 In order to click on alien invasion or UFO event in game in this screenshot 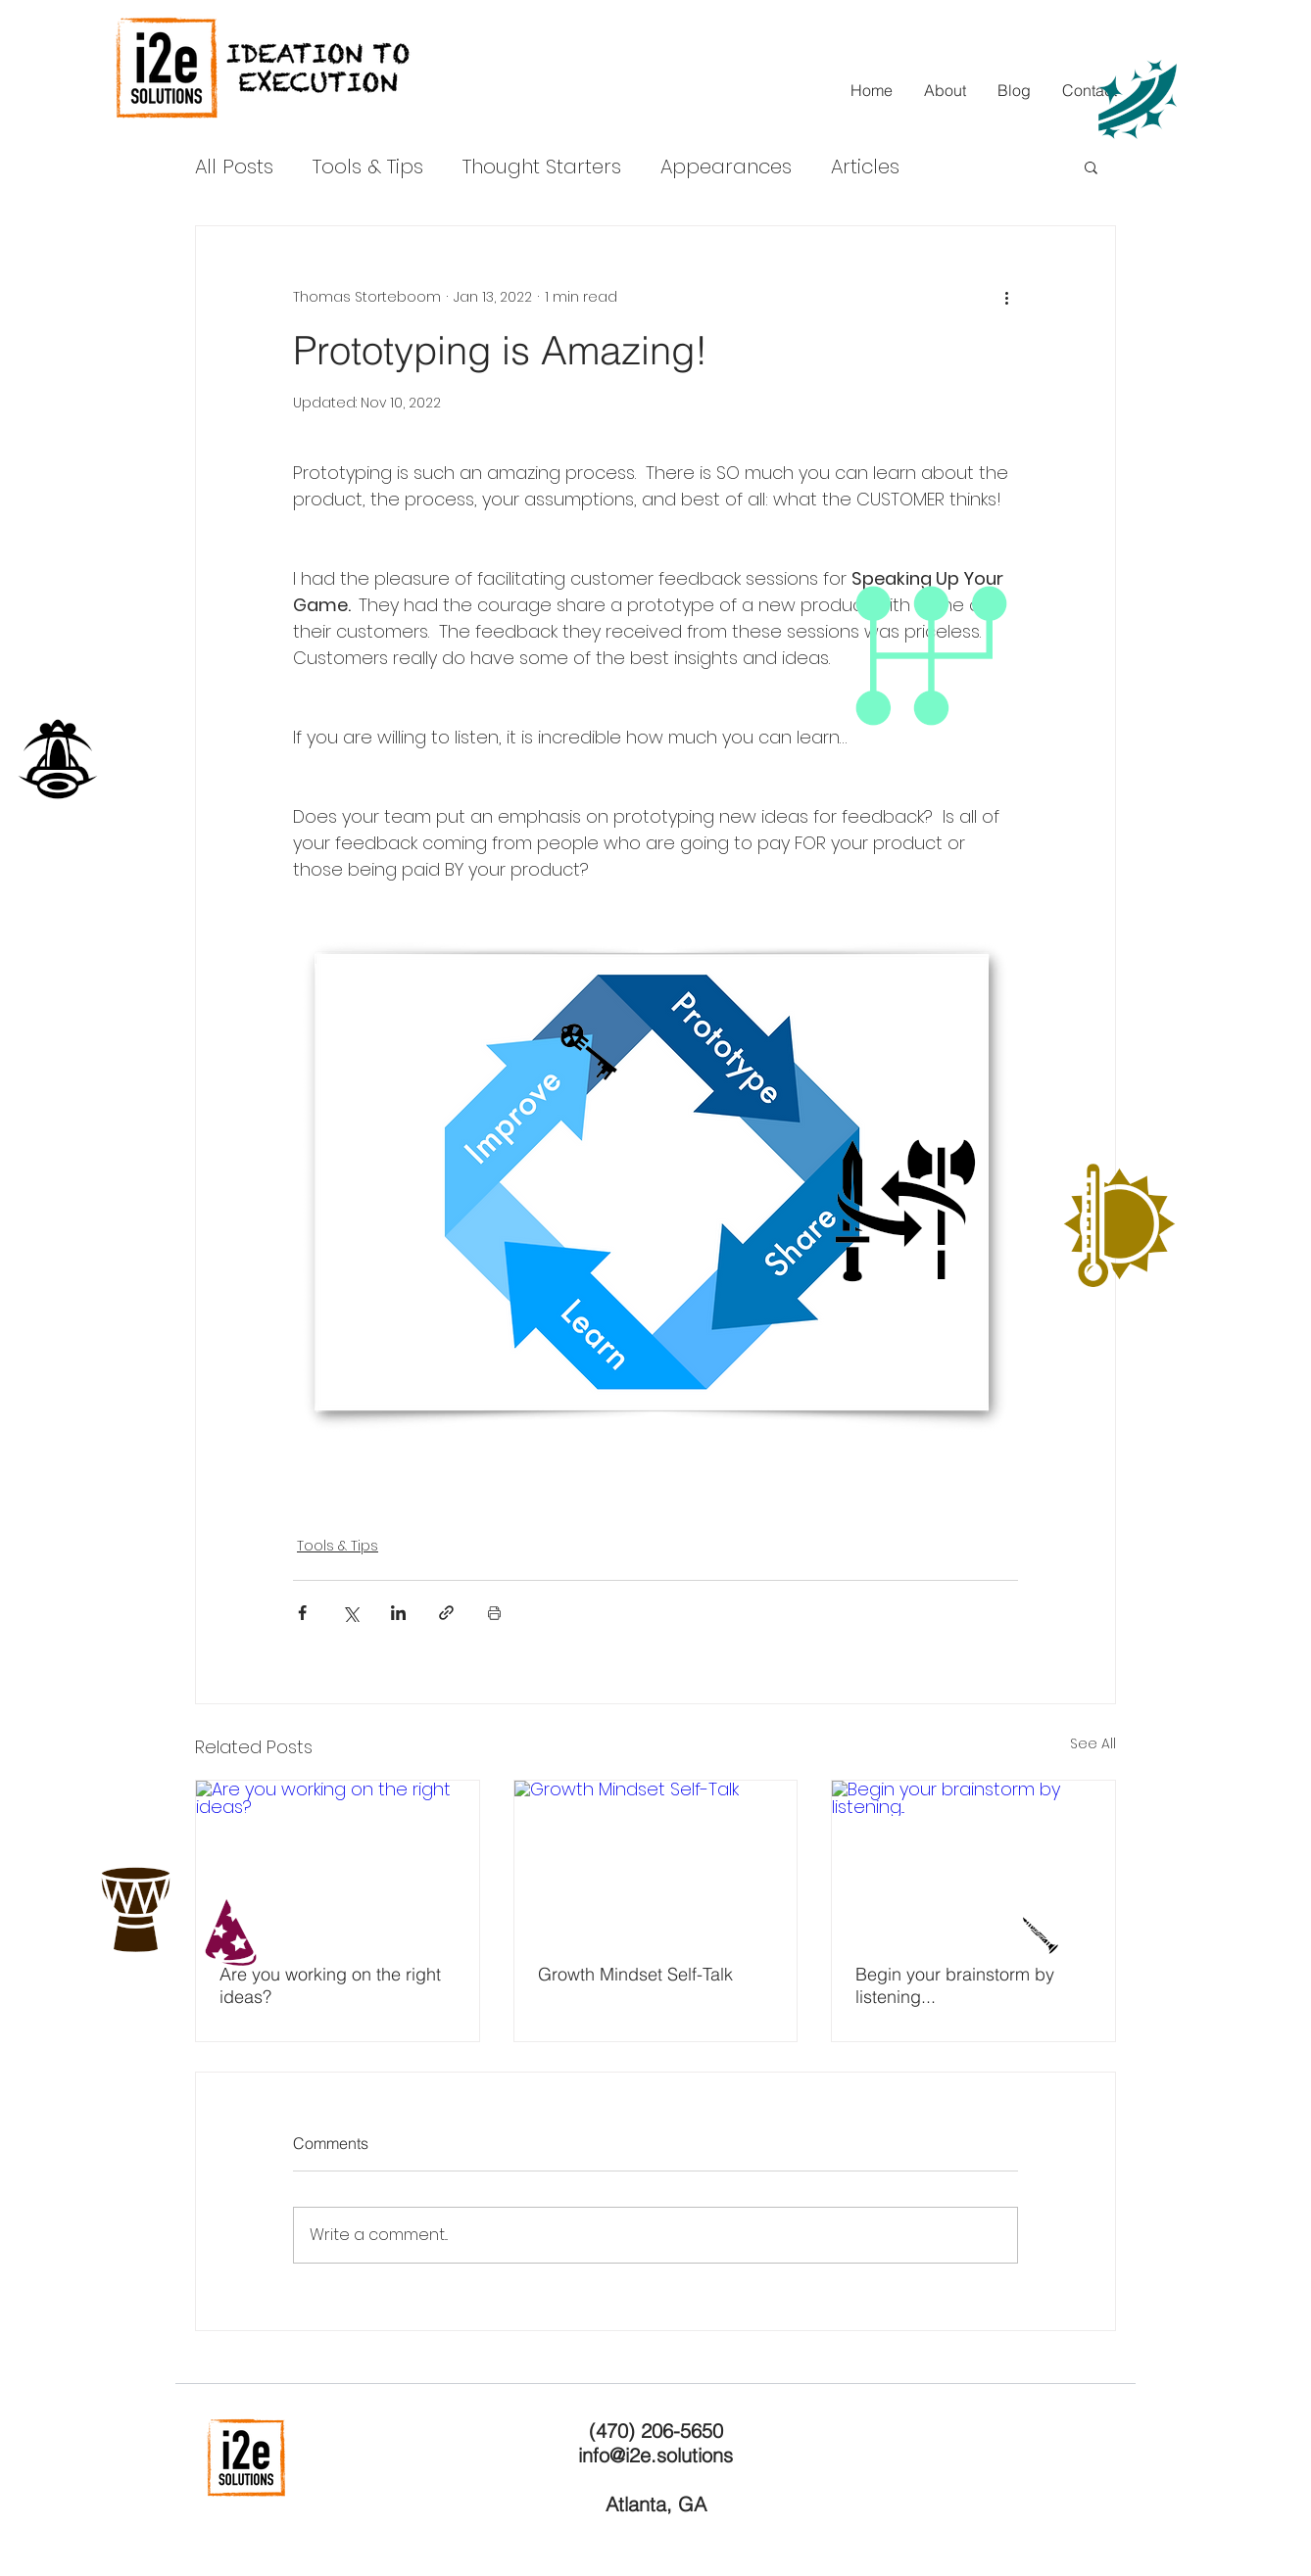, I will do `click(58, 759)`.